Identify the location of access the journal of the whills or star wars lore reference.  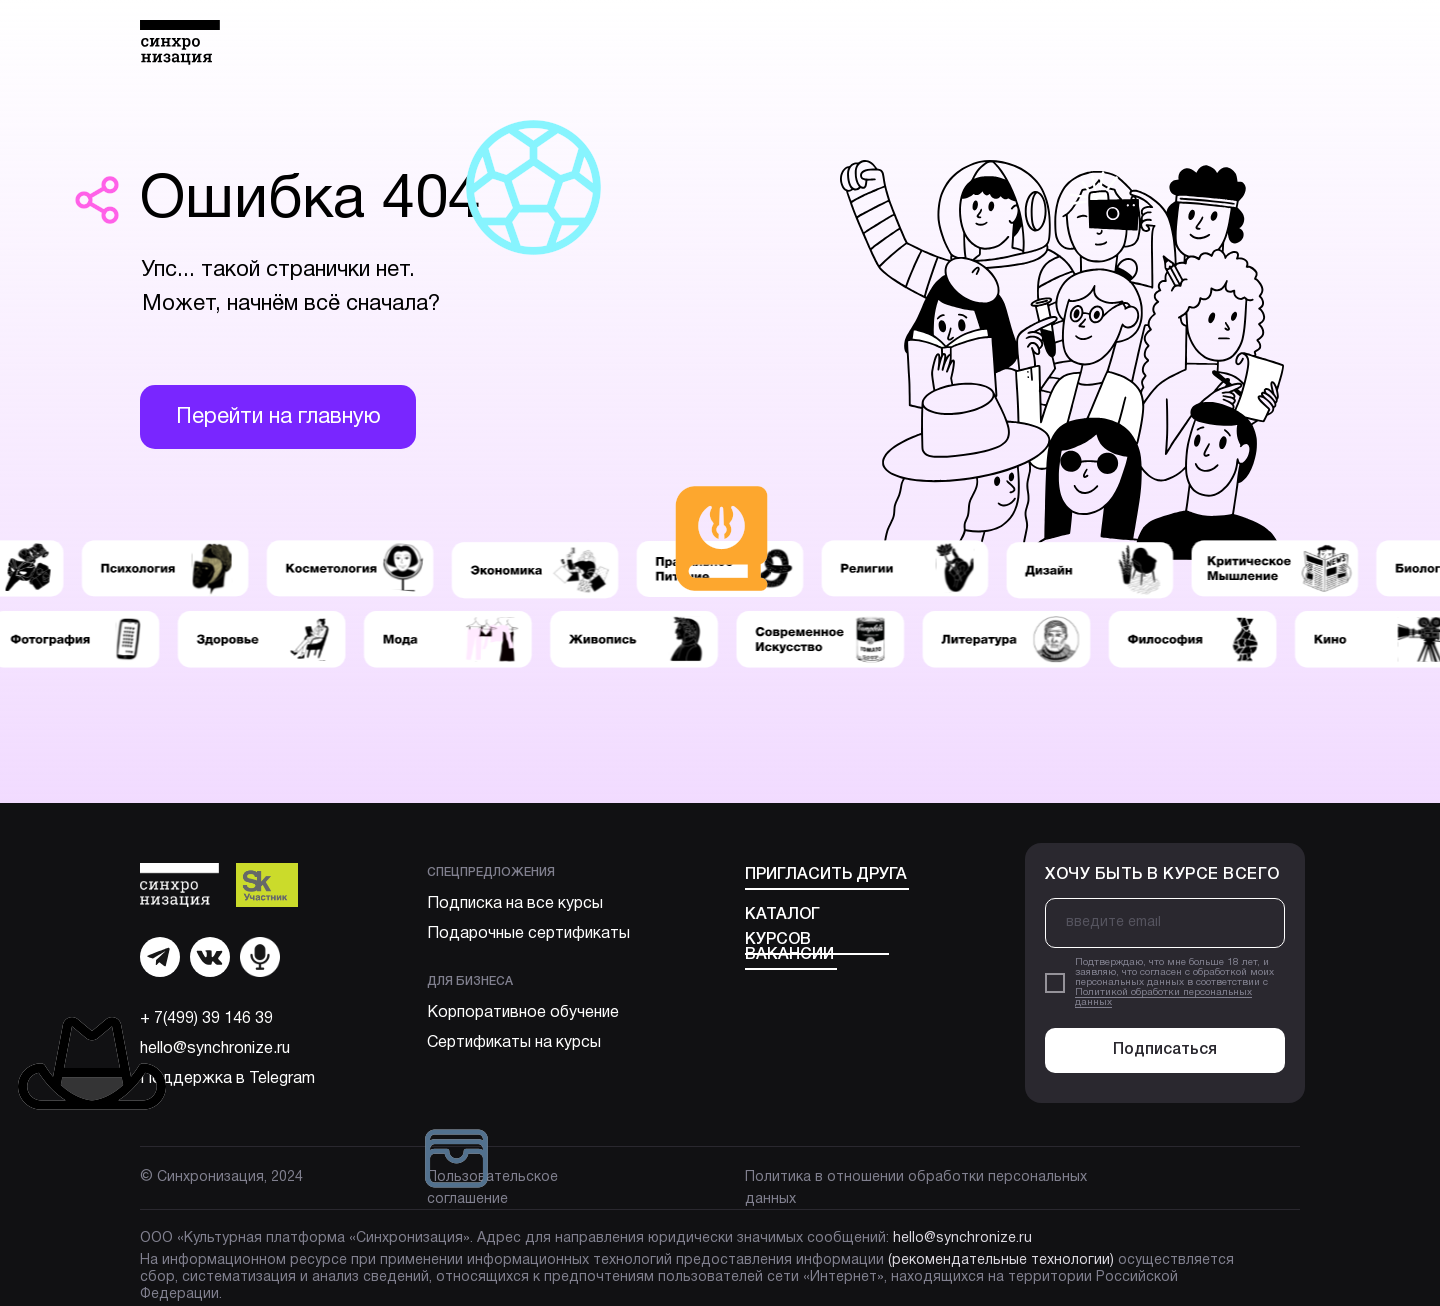
(721, 538).